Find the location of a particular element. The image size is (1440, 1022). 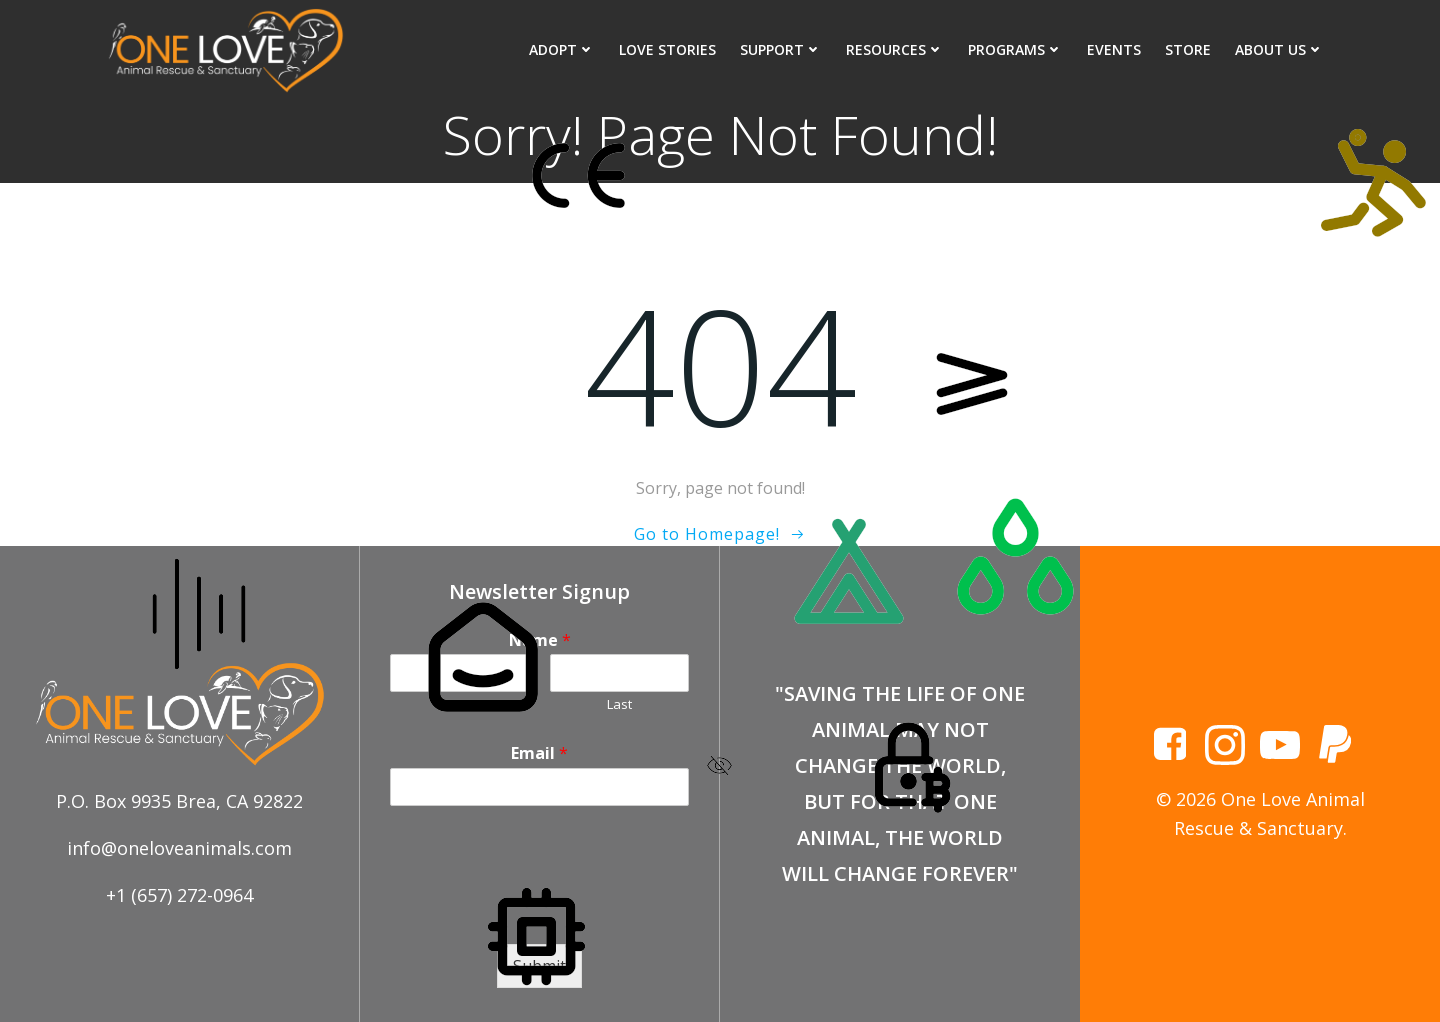

access camping or outdoor activity features is located at coordinates (849, 577).